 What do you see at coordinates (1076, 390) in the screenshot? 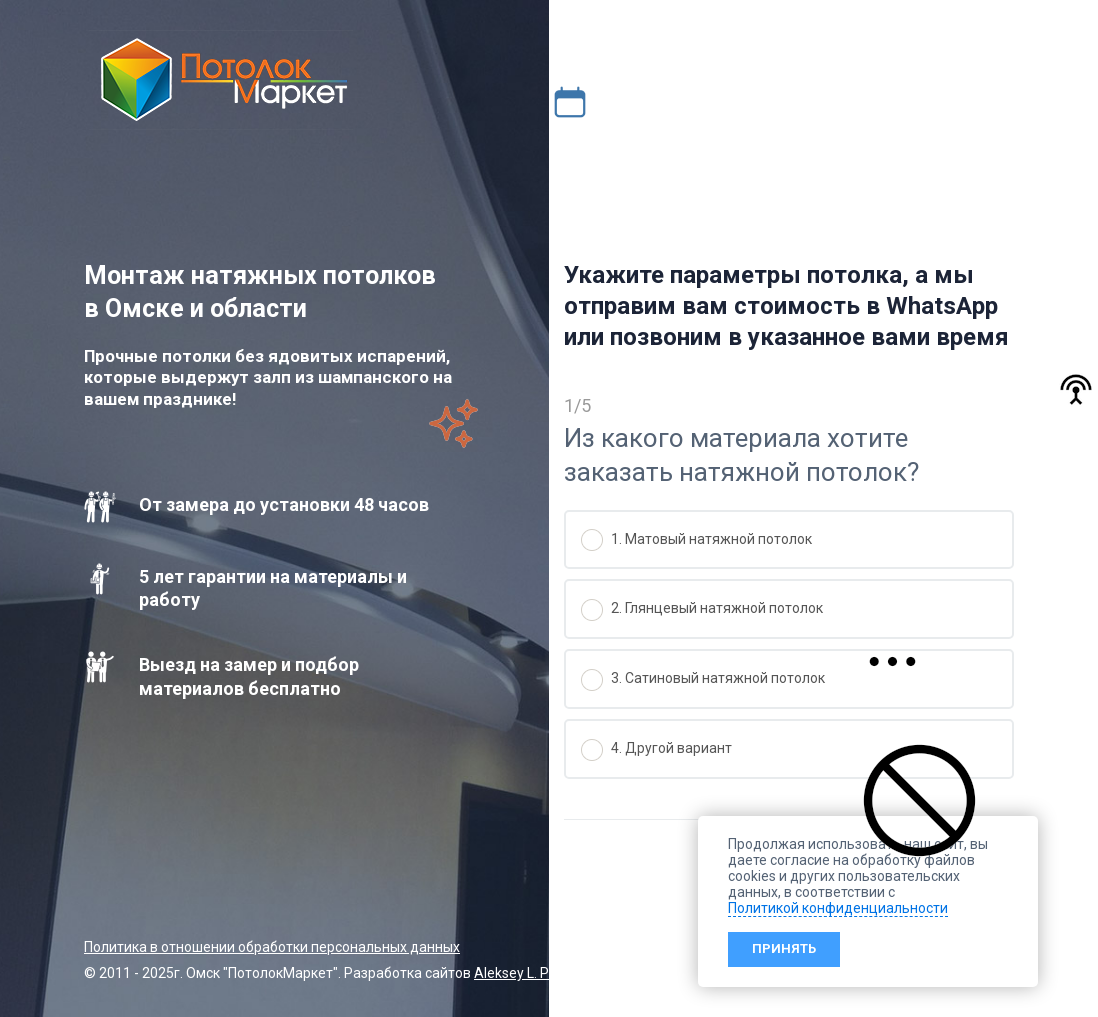
I see `configure antenna or broadcast settings` at bounding box center [1076, 390].